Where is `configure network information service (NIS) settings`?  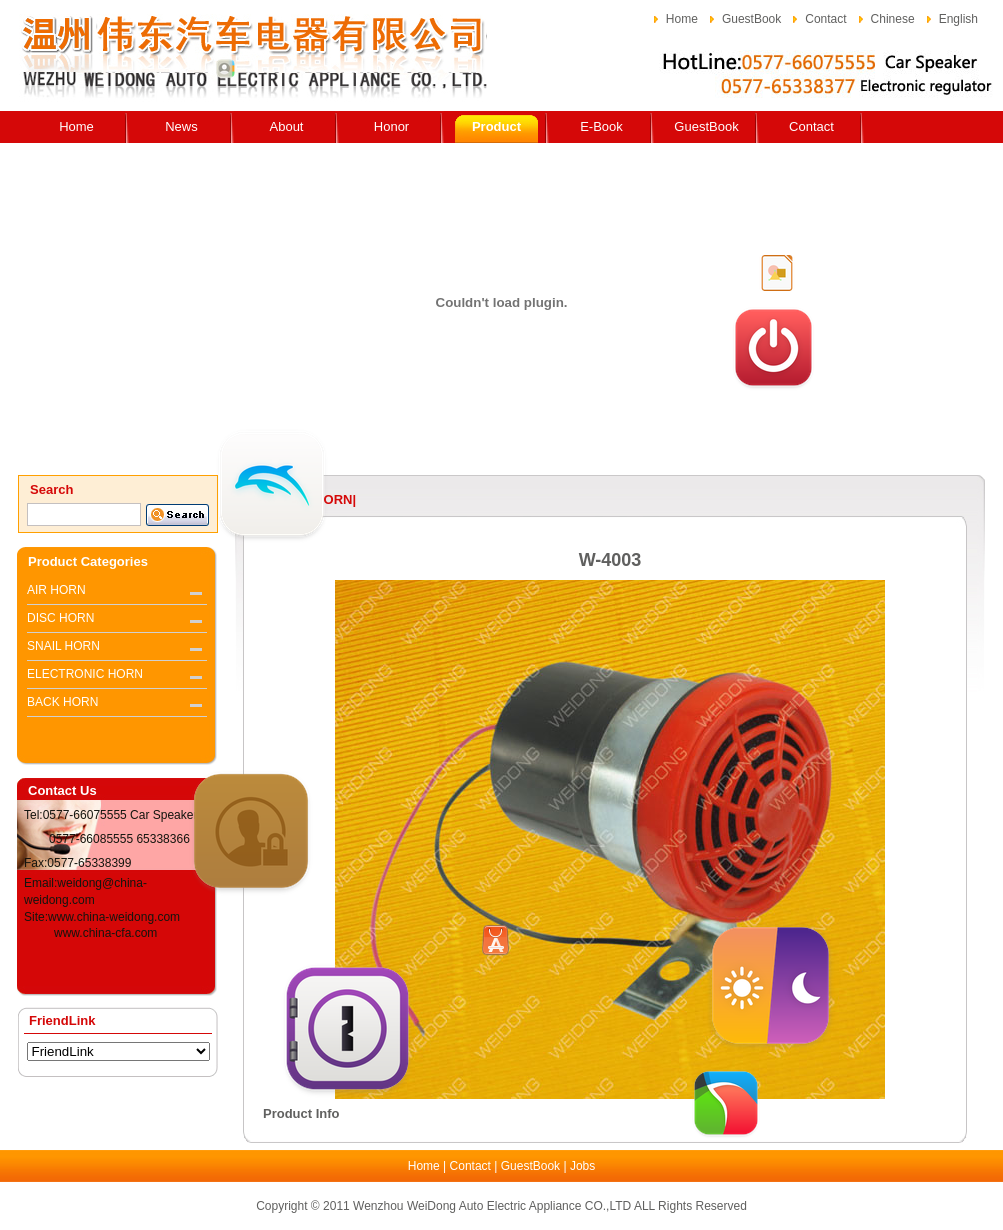 configure network information service (NIS) settings is located at coordinates (251, 831).